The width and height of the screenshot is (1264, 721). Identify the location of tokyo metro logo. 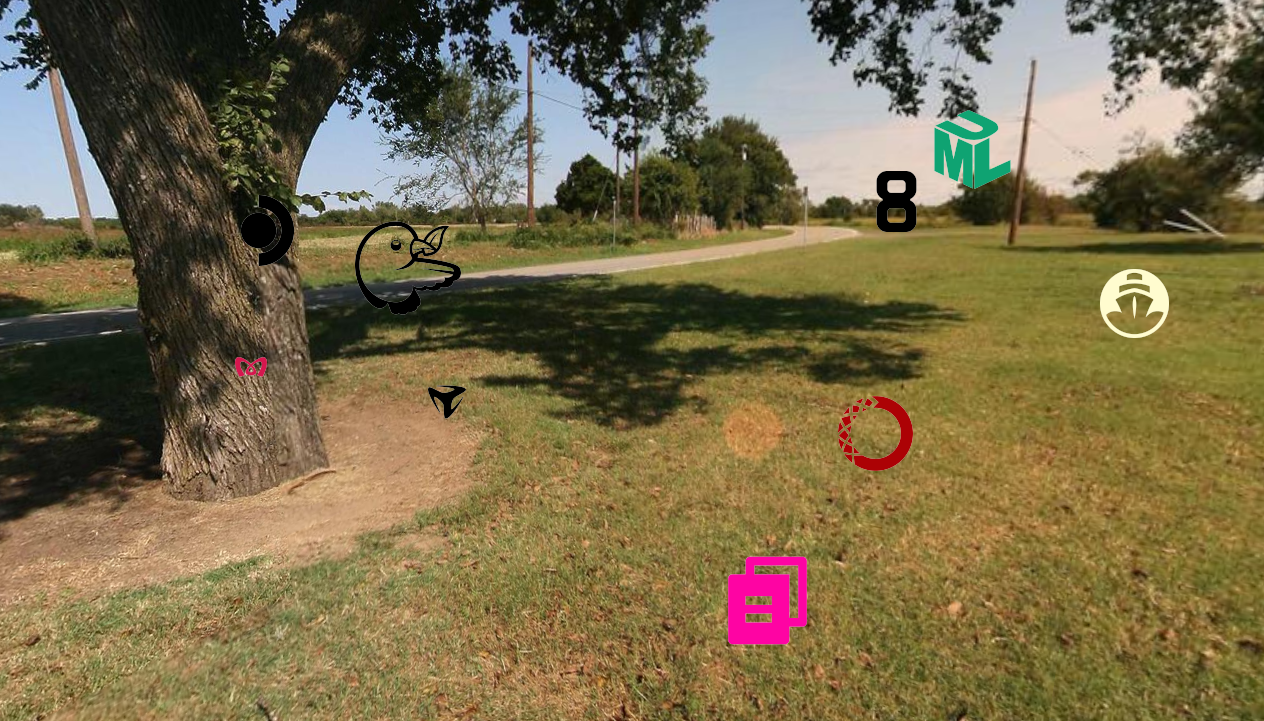
(251, 367).